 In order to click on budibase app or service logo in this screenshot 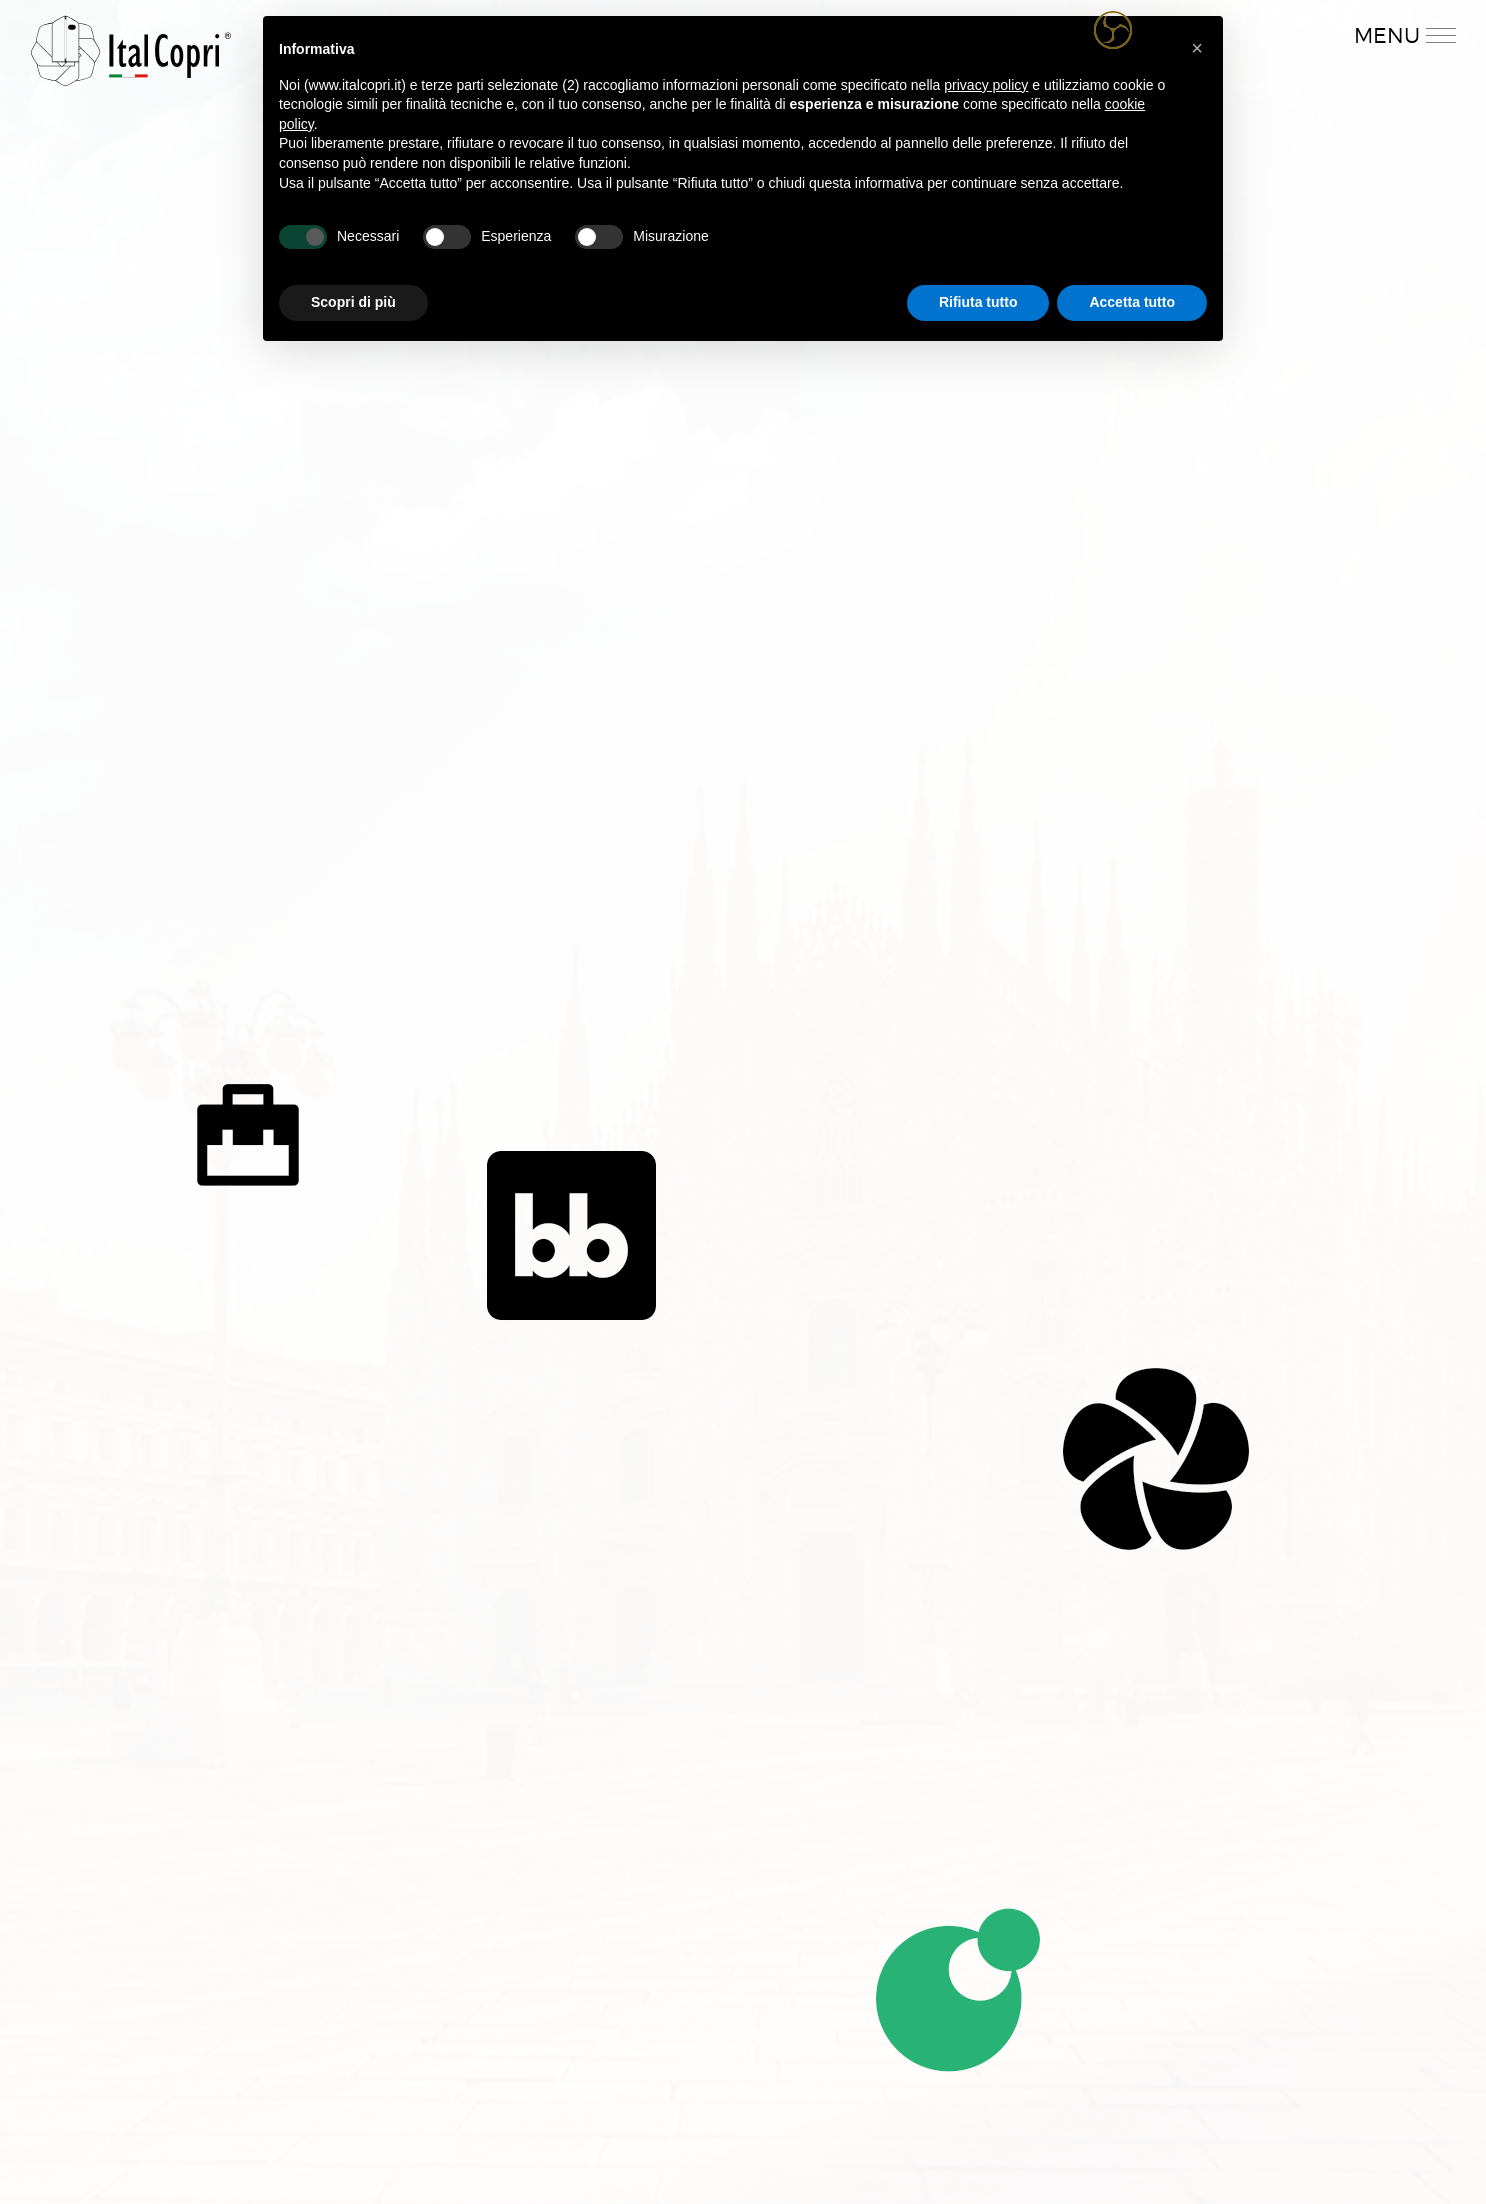, I will do `click(571, 1235)`.